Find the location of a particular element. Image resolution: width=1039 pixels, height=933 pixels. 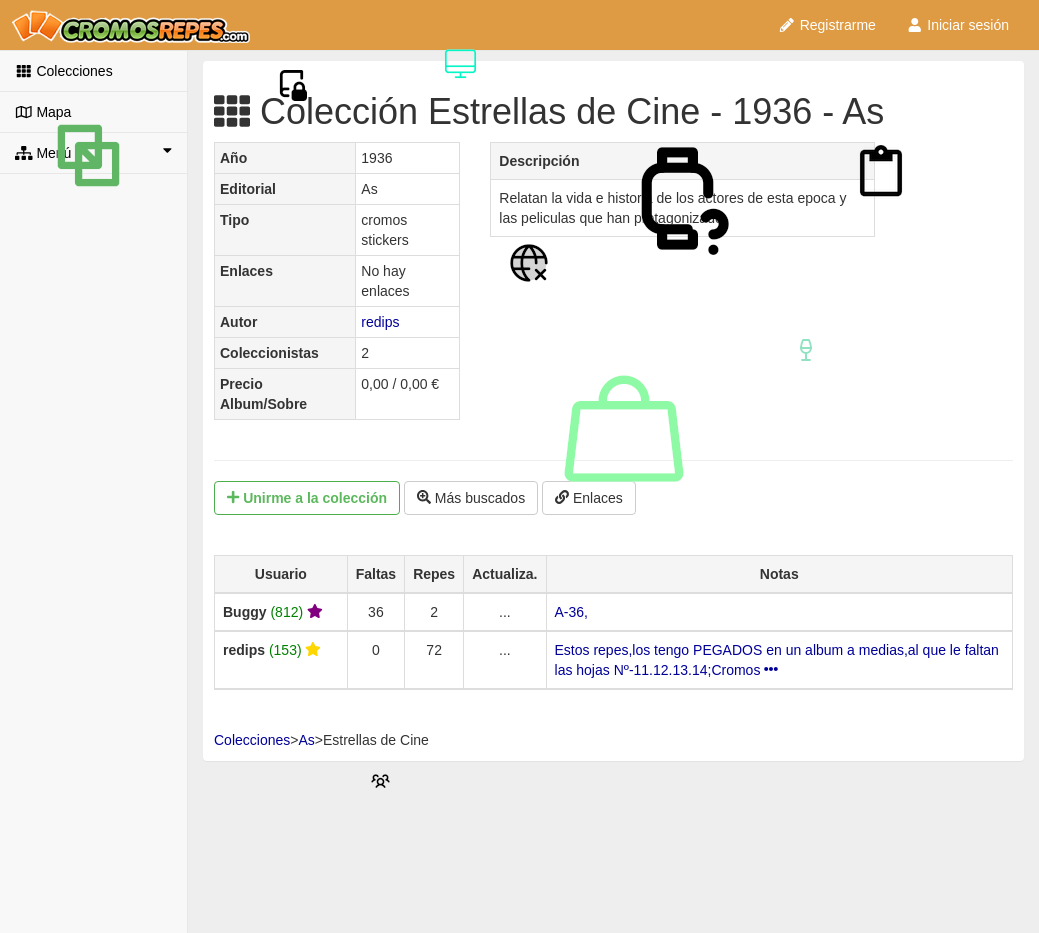

smartwatch help or support is located at coordinates (677, 198).